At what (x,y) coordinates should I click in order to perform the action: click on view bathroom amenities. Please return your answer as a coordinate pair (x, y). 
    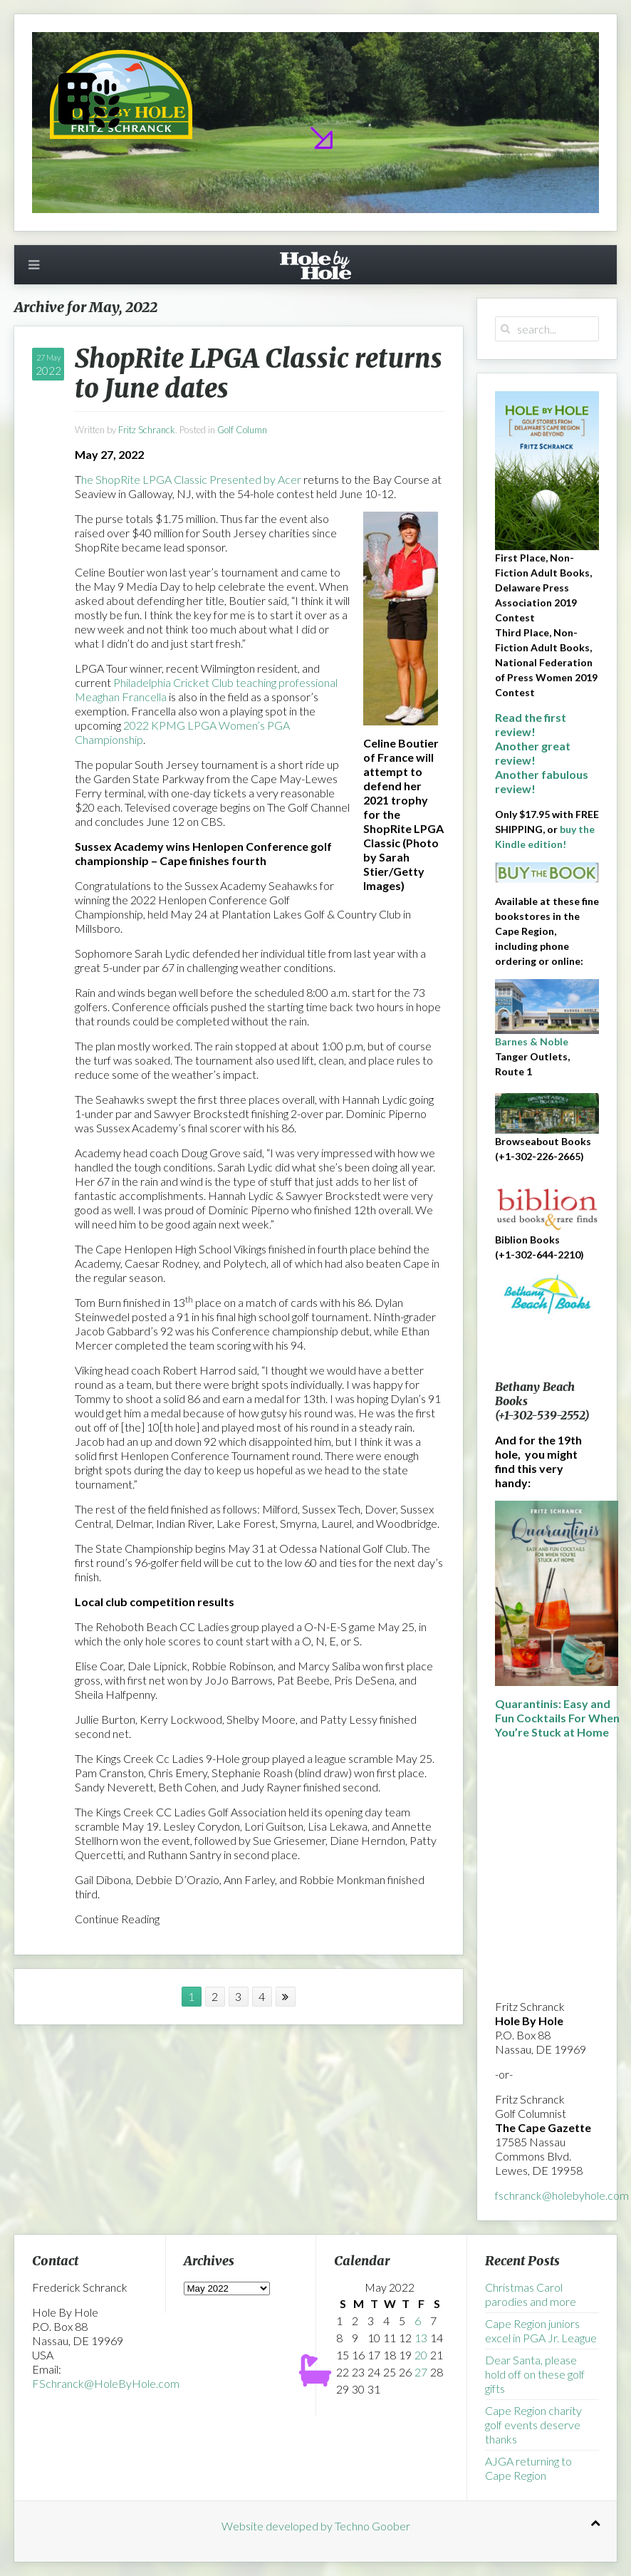
    Looking at the image, I should click on (315, 2370).